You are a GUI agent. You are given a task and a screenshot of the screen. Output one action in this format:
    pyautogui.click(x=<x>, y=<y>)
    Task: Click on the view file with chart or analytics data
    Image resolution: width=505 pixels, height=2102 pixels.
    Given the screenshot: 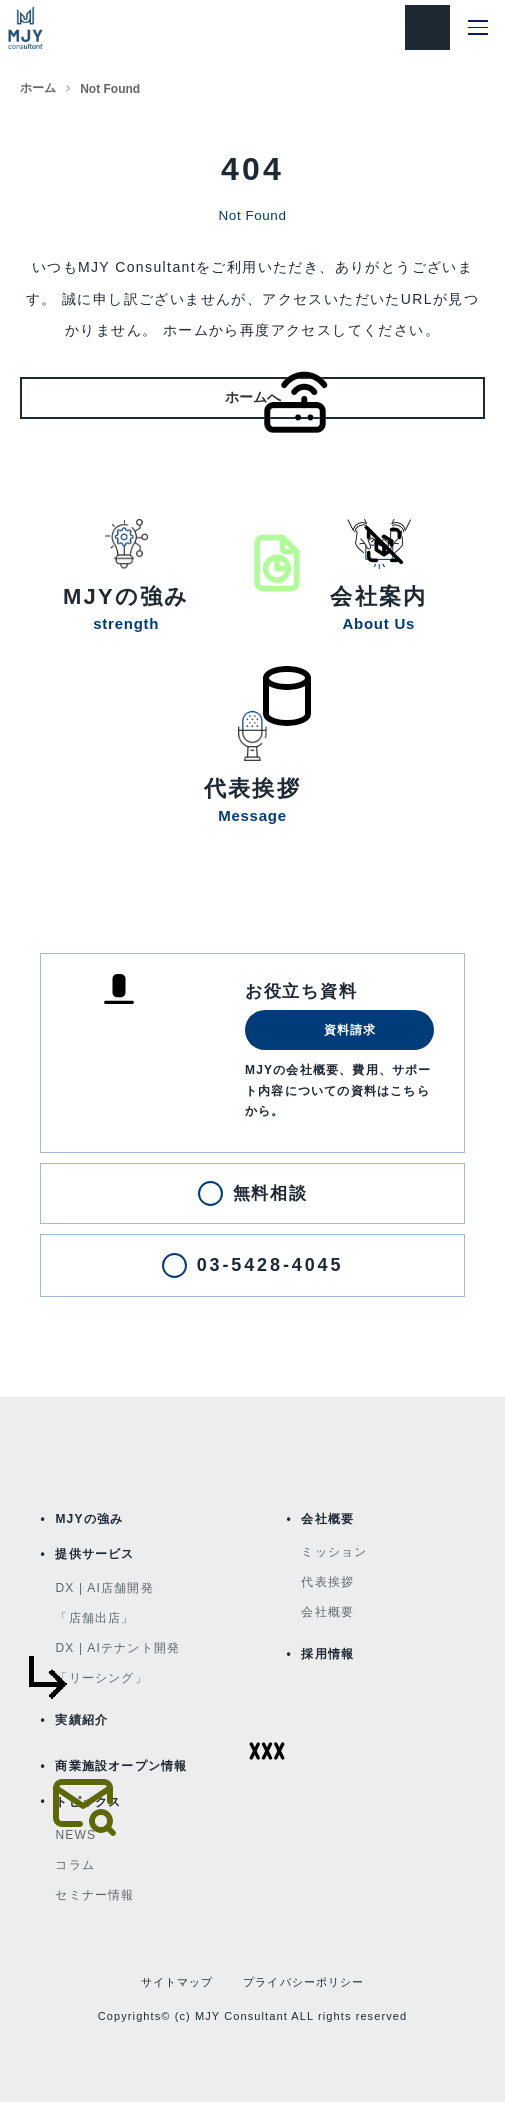 What is the action you would take?
    pyautogui.click(x=277, y=563)
    